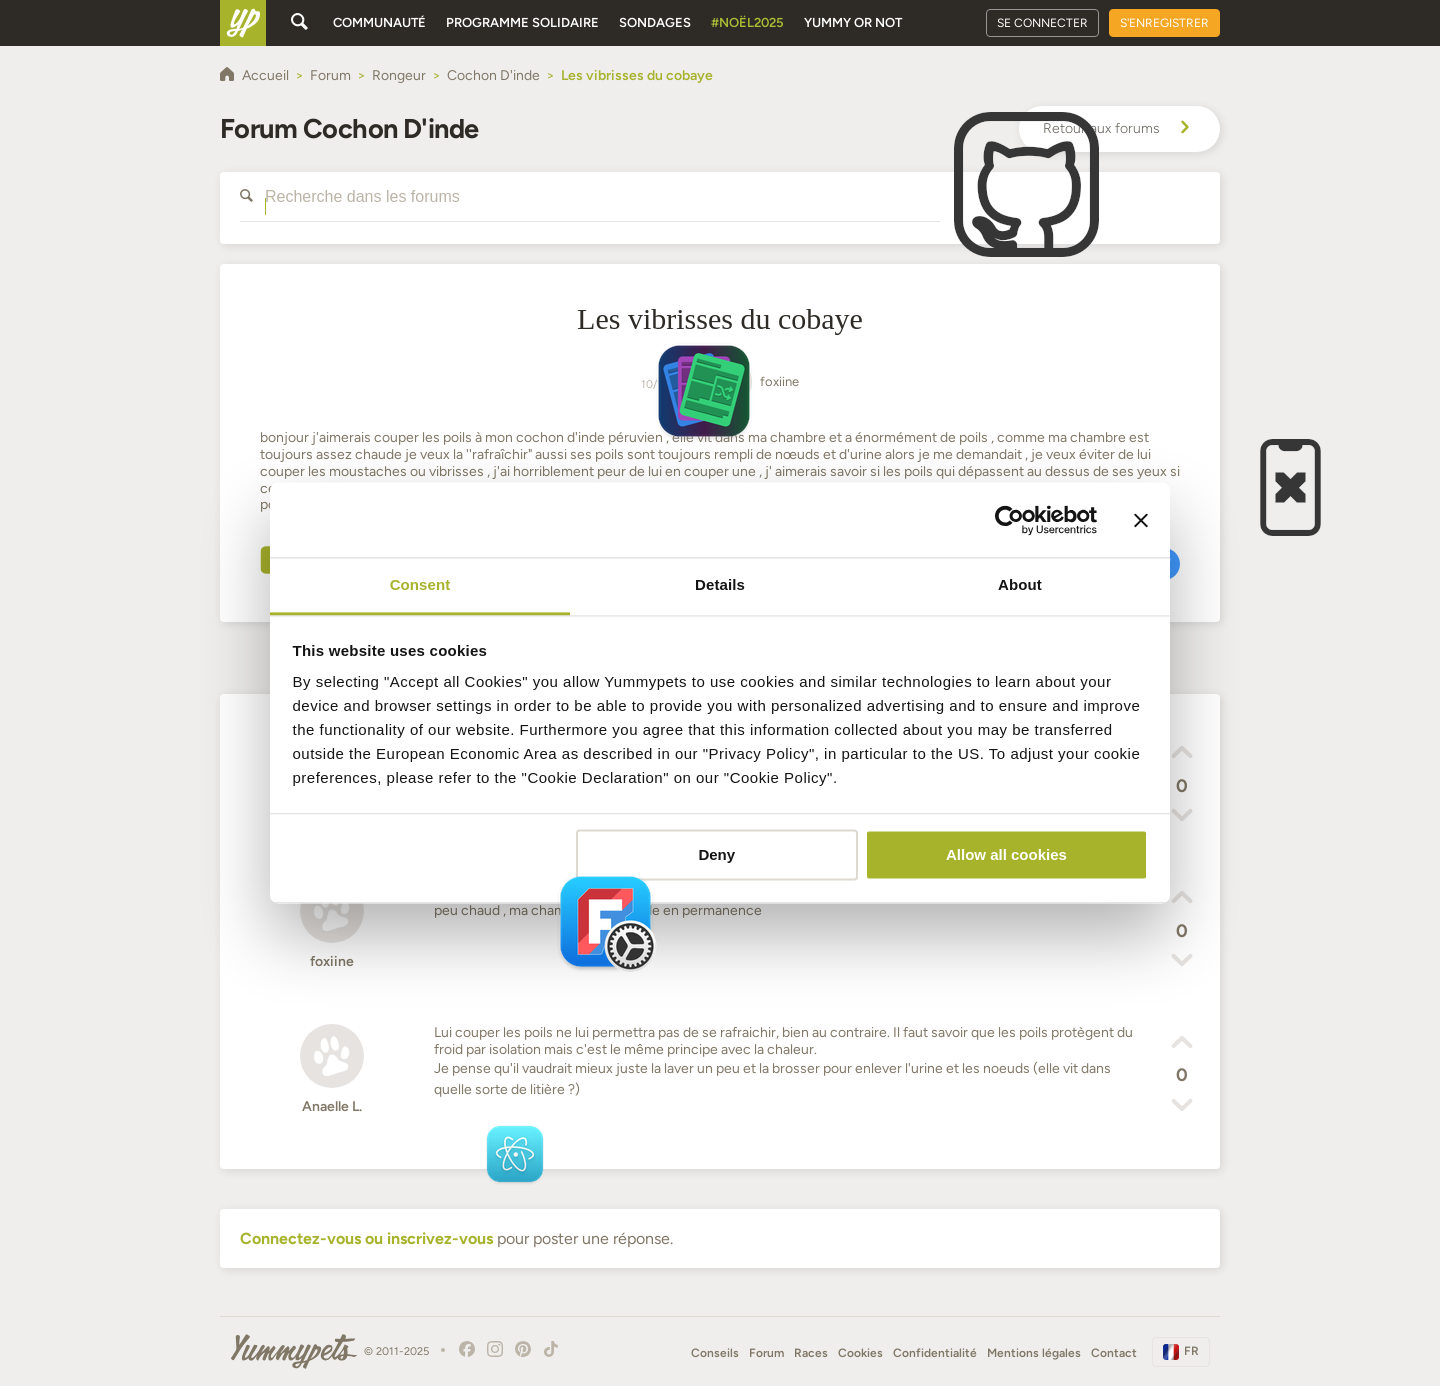  Describe the element at coordinates (605, 921) in the screenshot. I see `open FreeCAD Link application` at that location.